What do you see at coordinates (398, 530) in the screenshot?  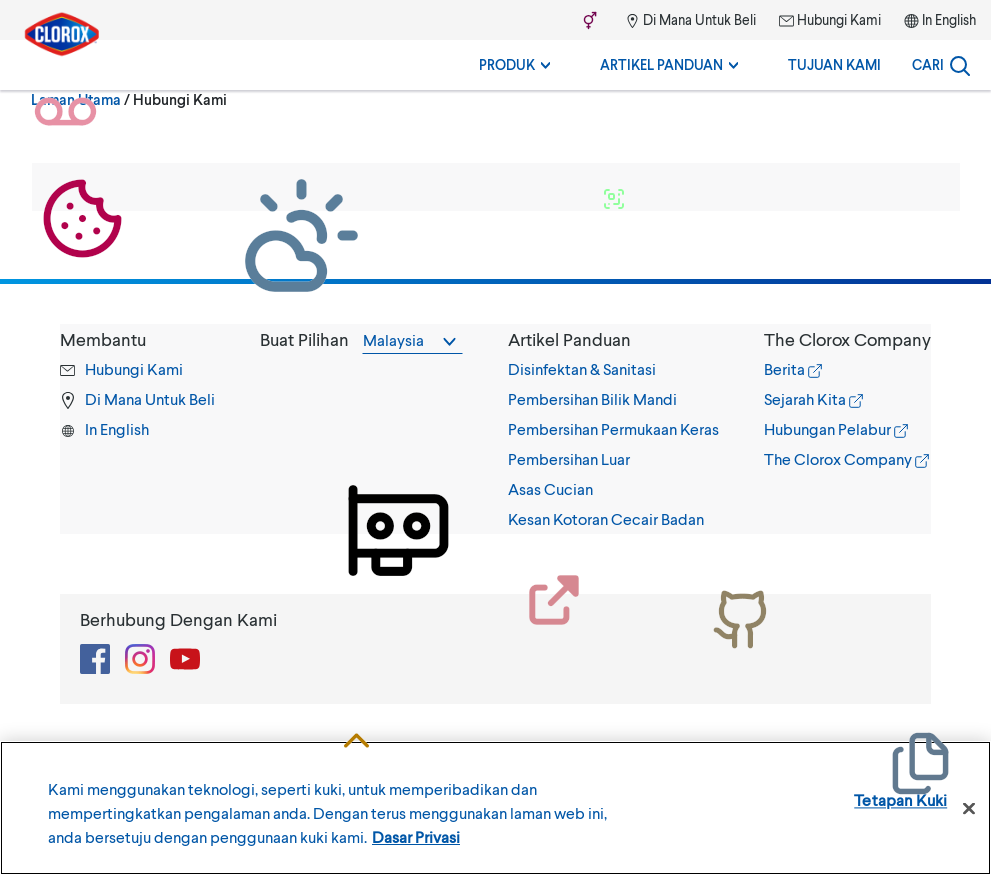 I see `view graphics card or GPU information` at bounding box center [398, 530].